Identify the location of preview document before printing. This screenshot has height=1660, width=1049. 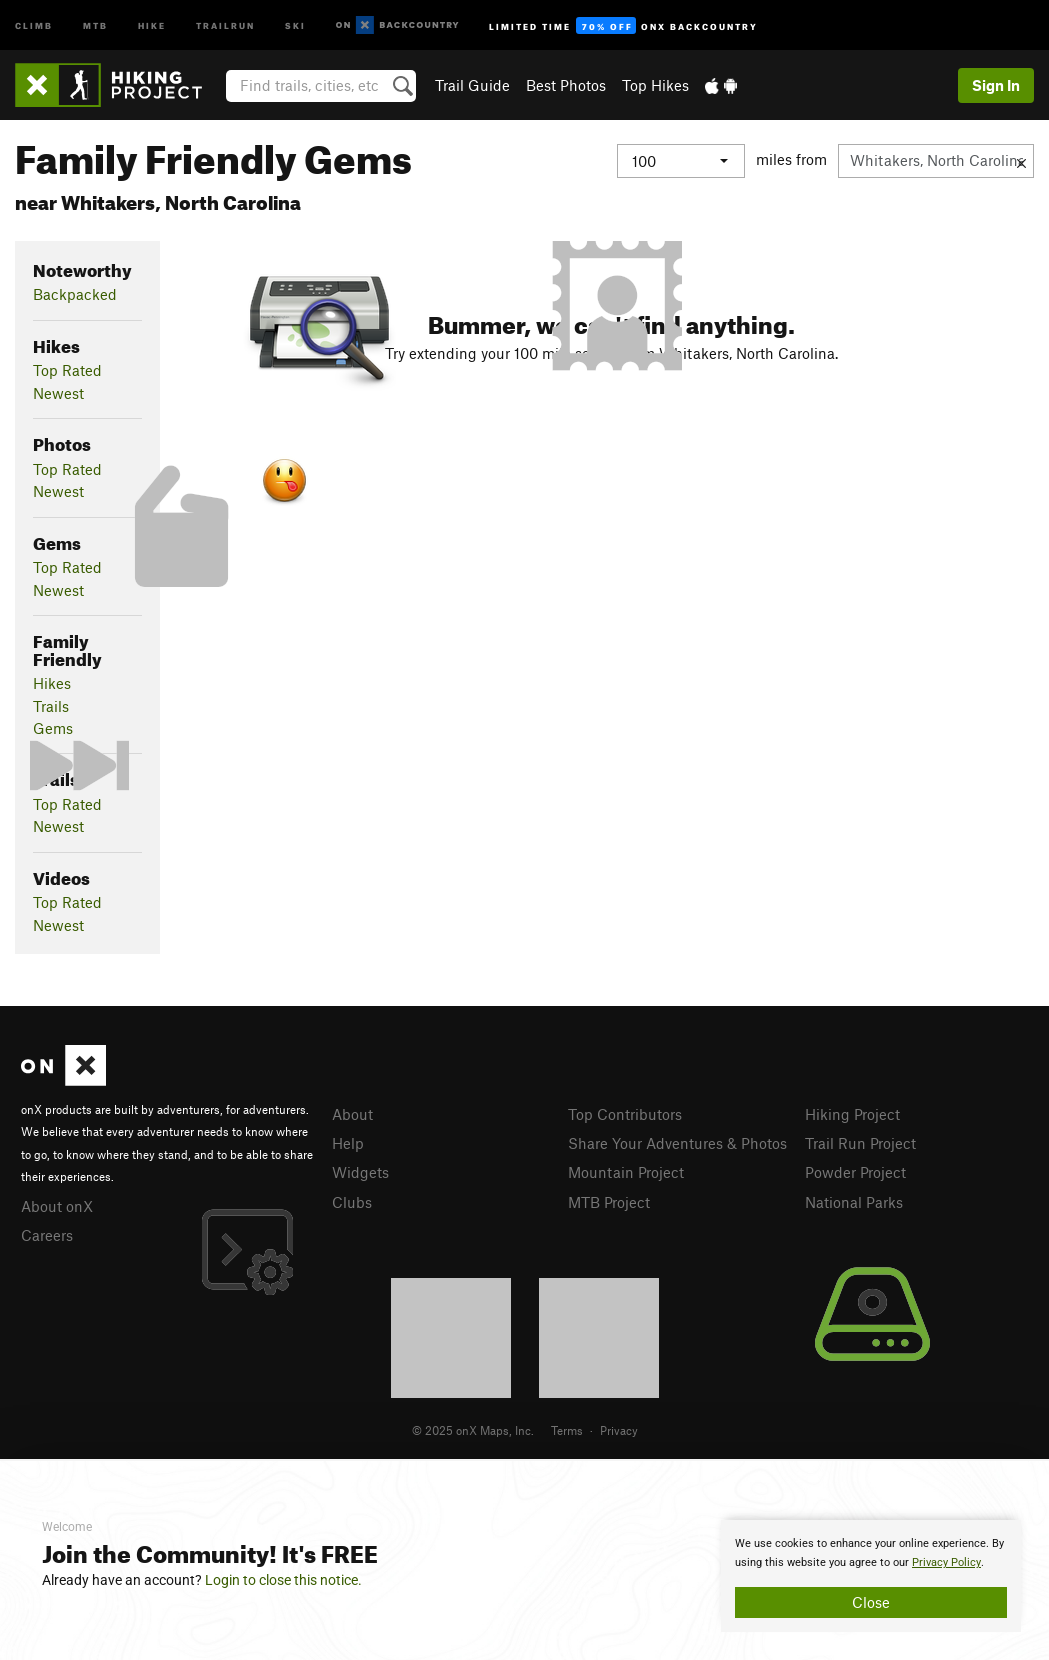
(319, 319).